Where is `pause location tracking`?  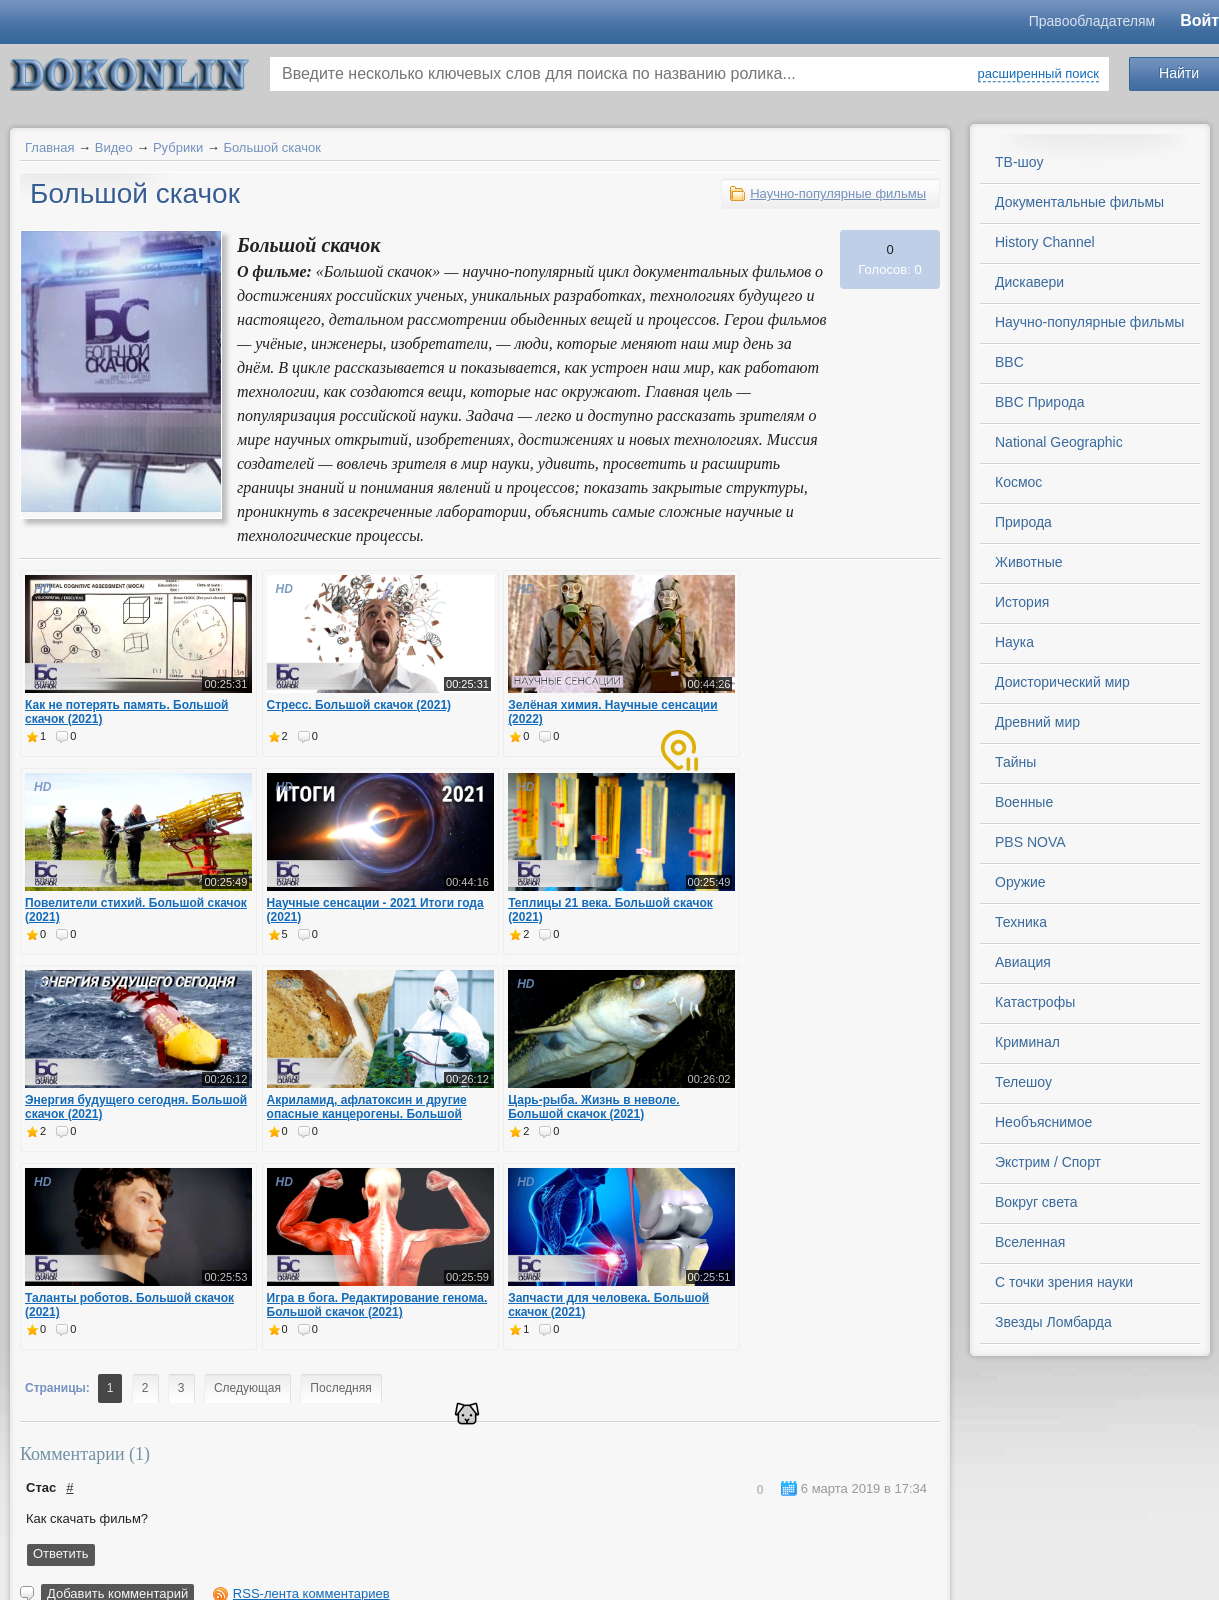
pause location tracking is located at coordinates (678, 749).